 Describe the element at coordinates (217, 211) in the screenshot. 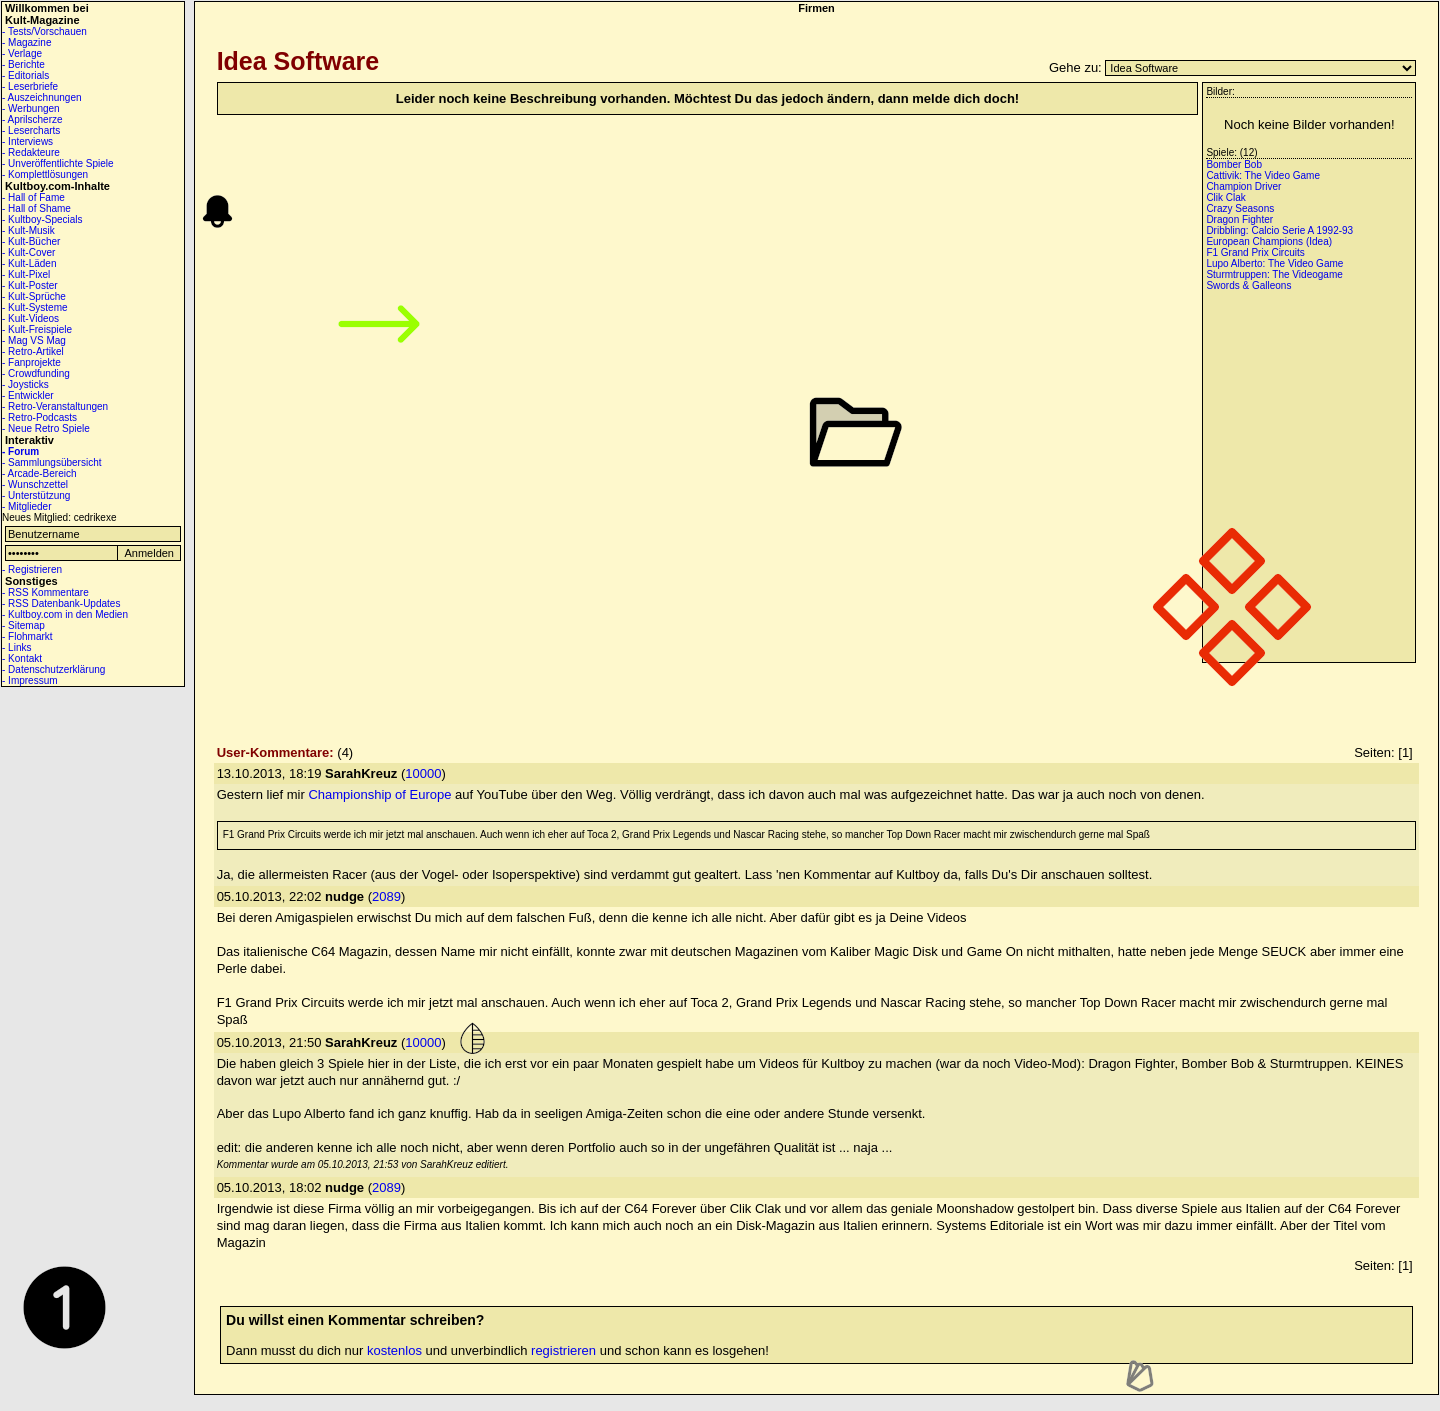

I see `view notifications` at that location.